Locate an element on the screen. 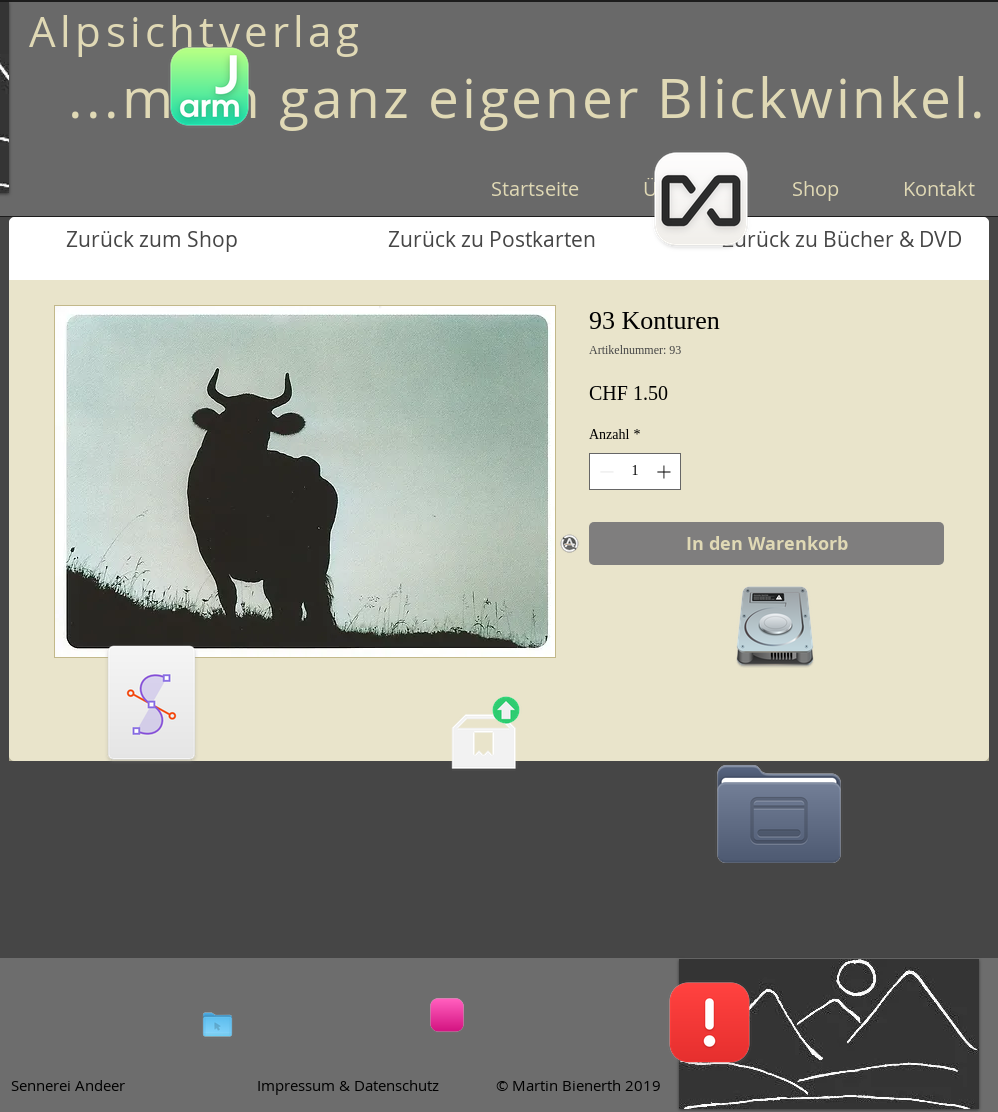 This screenshot has width=998, height=1112. open krusader file manager is located at coordinates (217, 1024).